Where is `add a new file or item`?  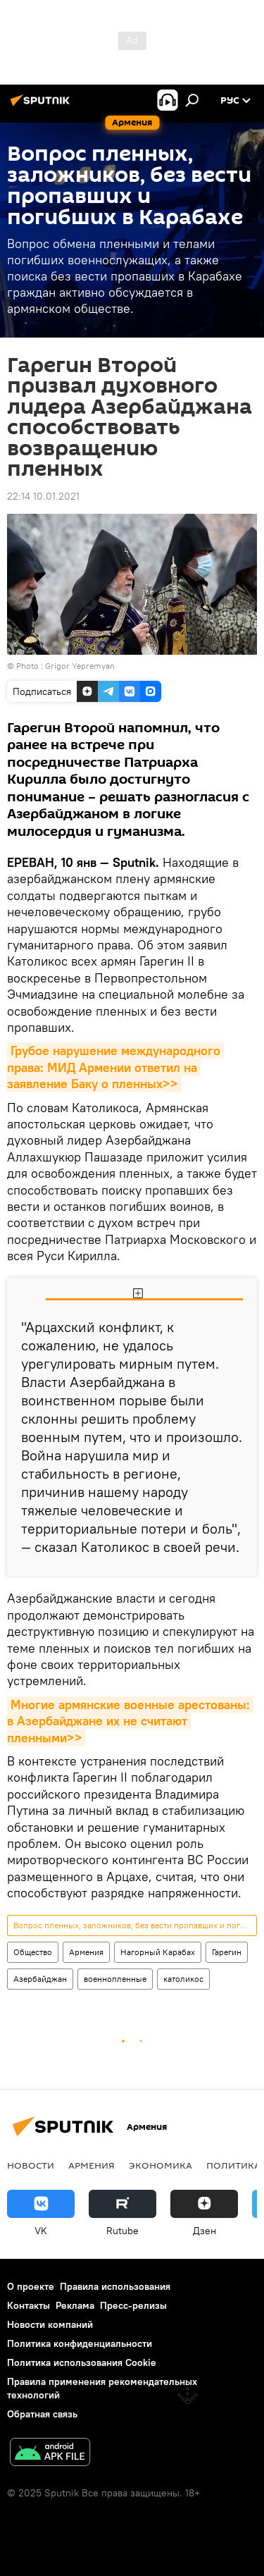
add a new file or item is located at coordinates (138, 1293).